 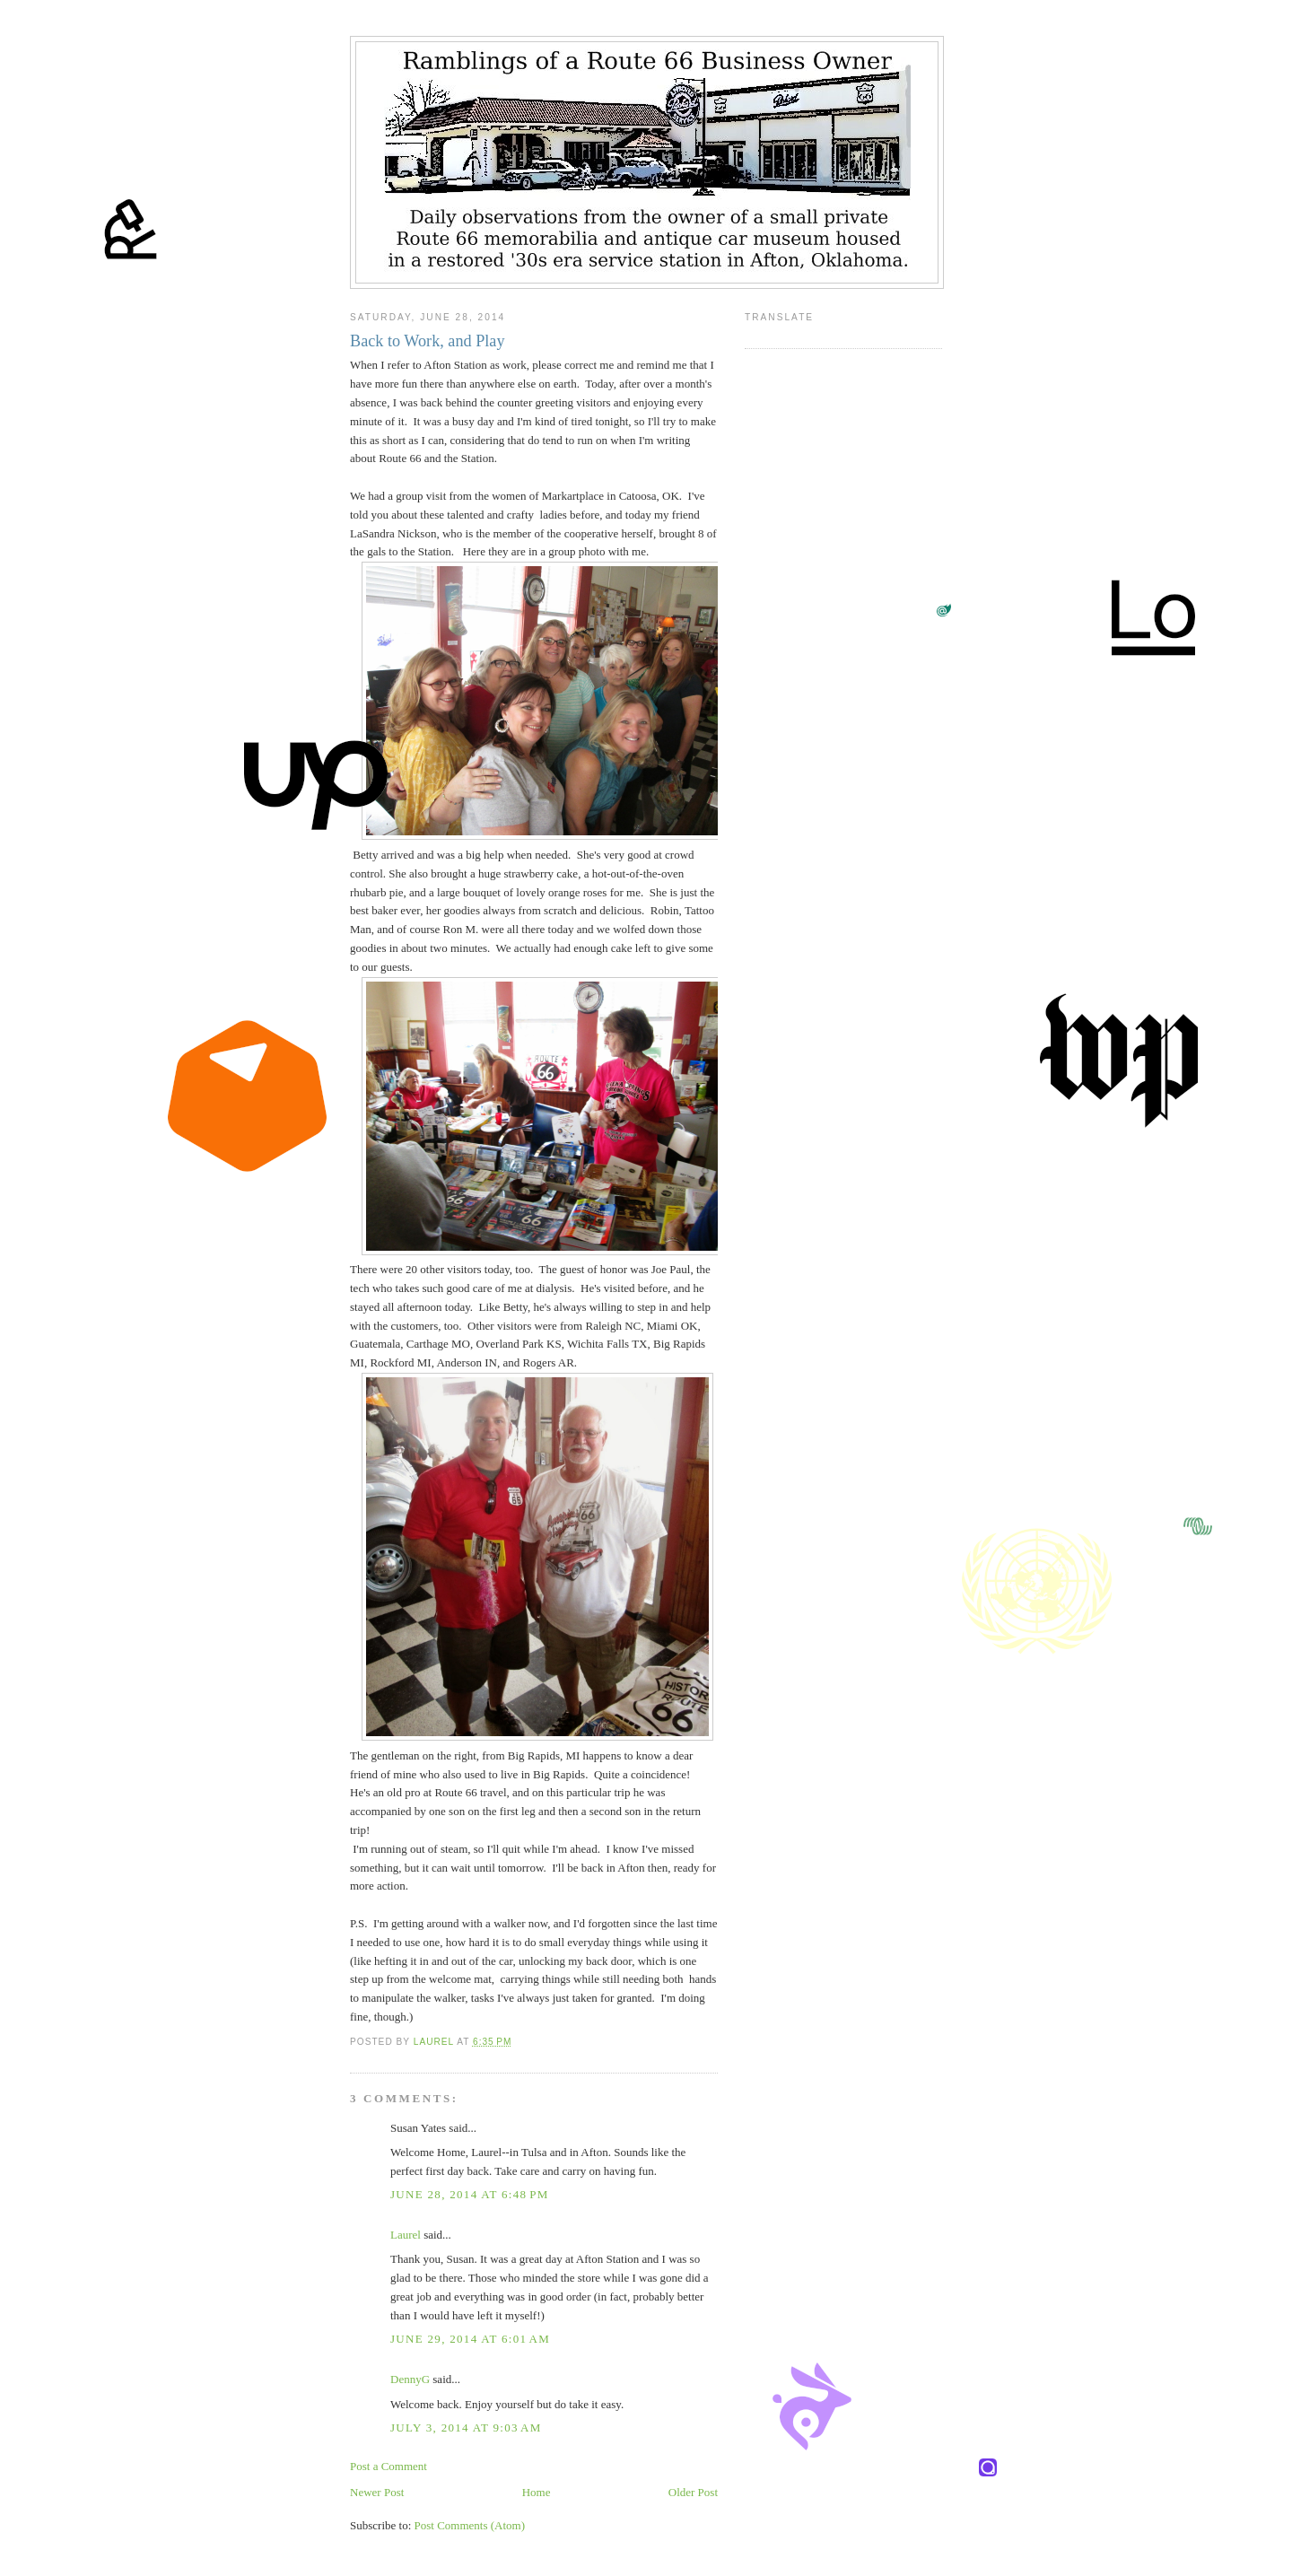 I want to click on open The Washington Post app, so click(x=1119, y=1061).